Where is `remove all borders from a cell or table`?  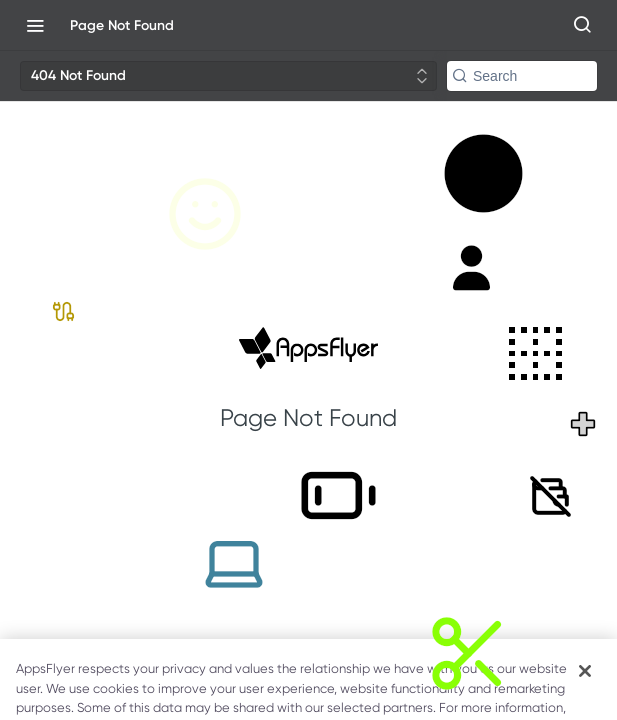
remove all borders from a cell or table is located at coordinates (535, 353).